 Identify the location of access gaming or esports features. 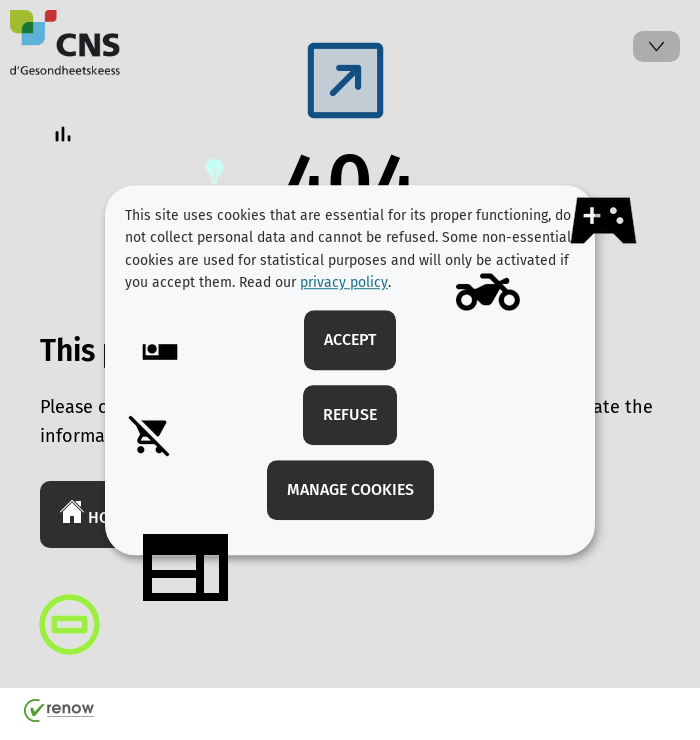
(603, 220).